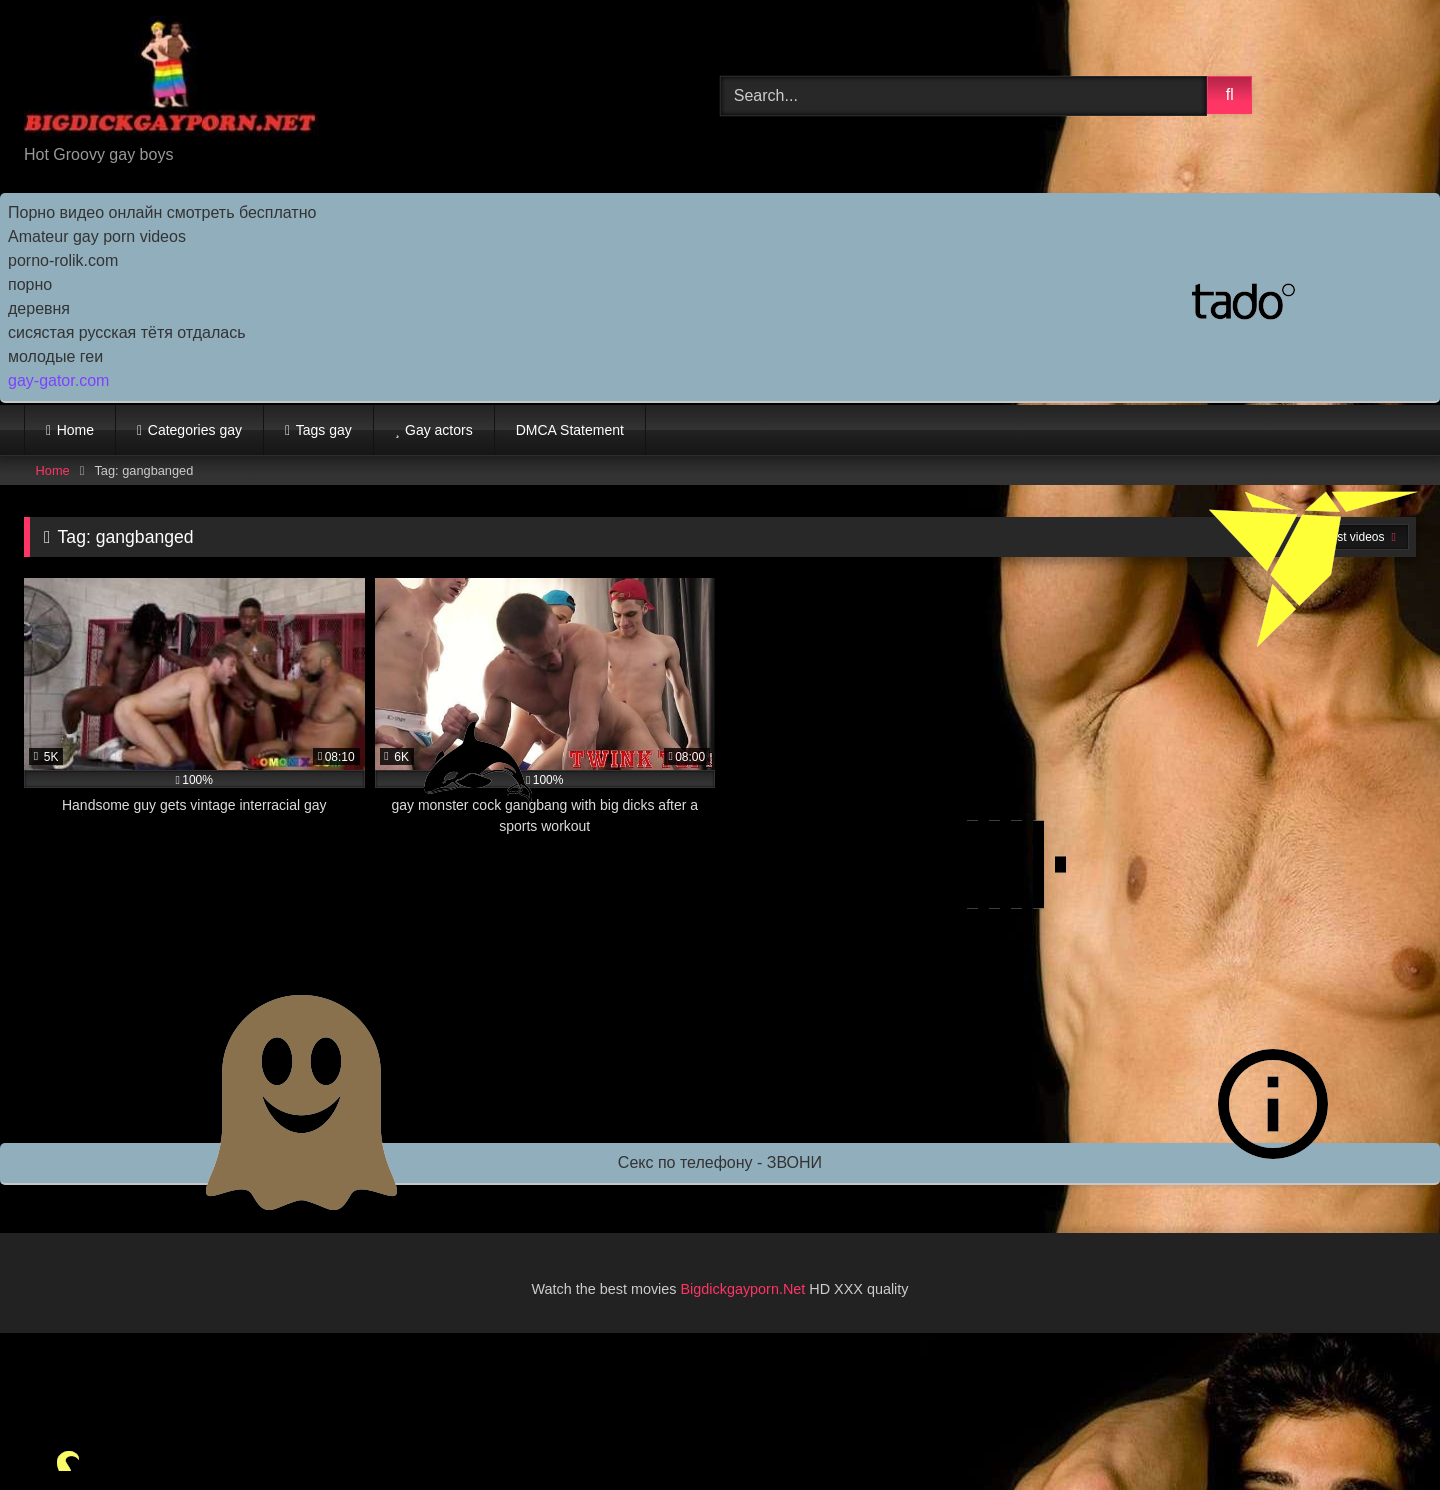 The height and width of the screenshot is (1490, 1440). Describe the element at coordinates (1016, 864) in the screenshot. I see `clickhouse database service logo` at that location.